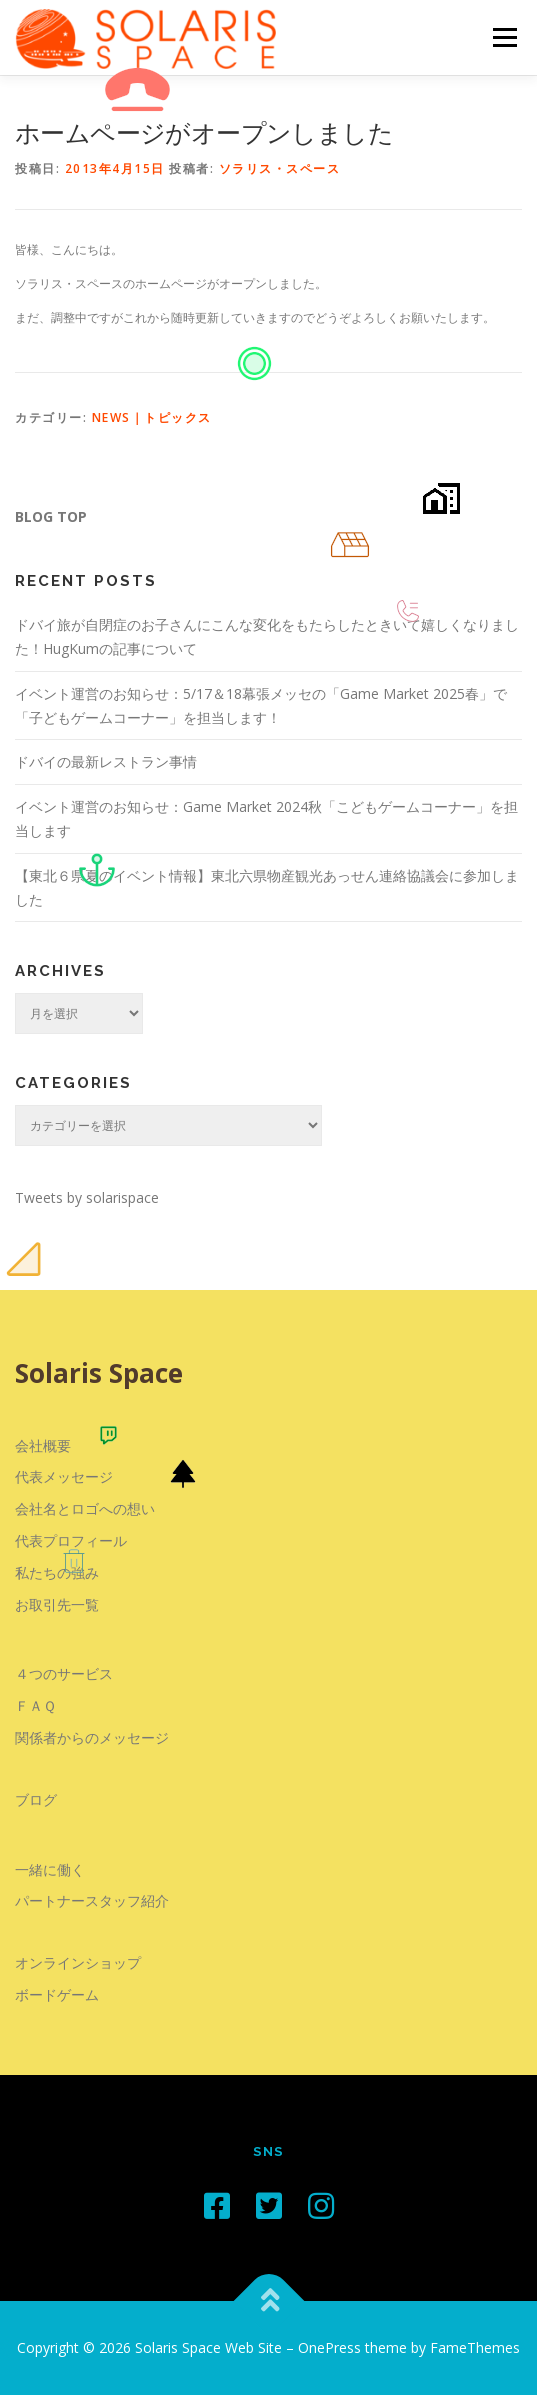  What do you see at coordinates (108, 1434) in the screenshot?
I see `open the Twitch app` at bounding box center [108, 1434].